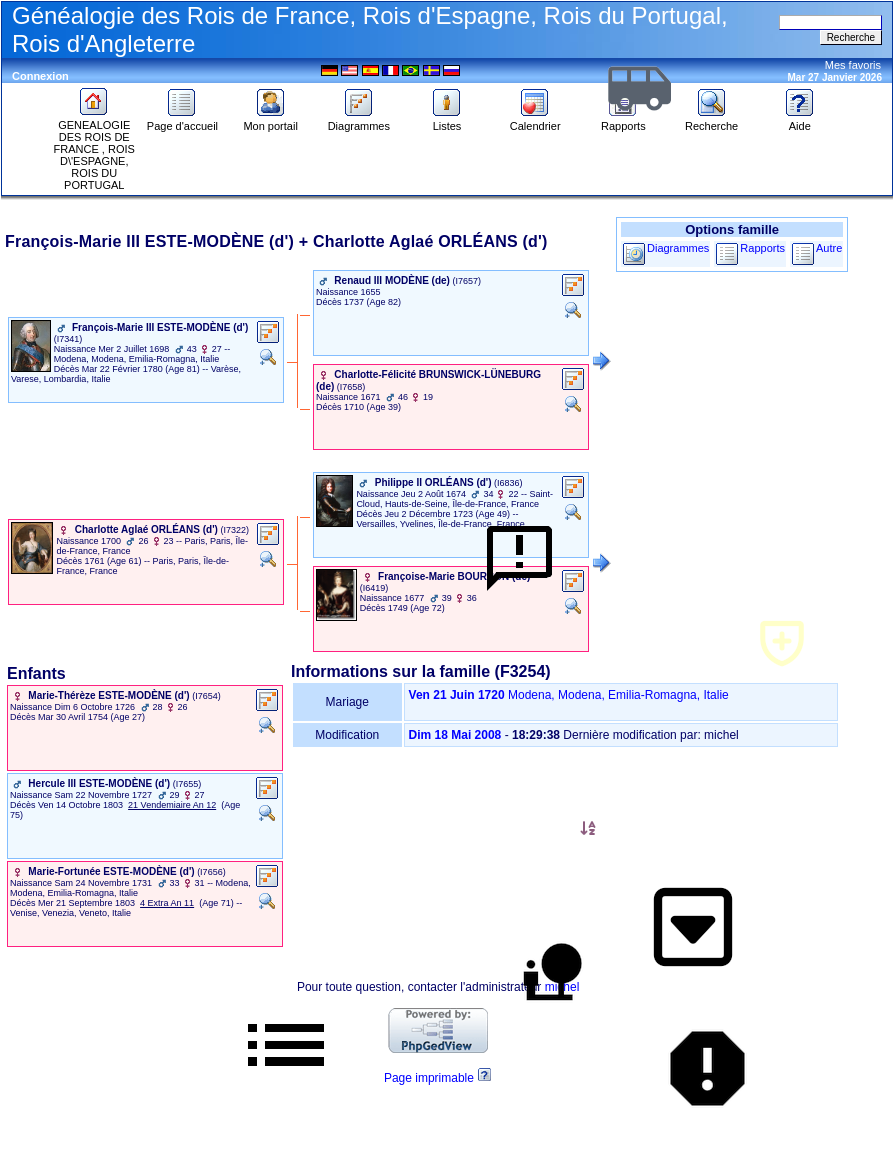 Image resolution: width=894 pixels, height=1154 pixels. What do you see at coordinates (707, 1068) in the screenshot?
I see `report a problem or violation` at bounding box center [707, 1068].